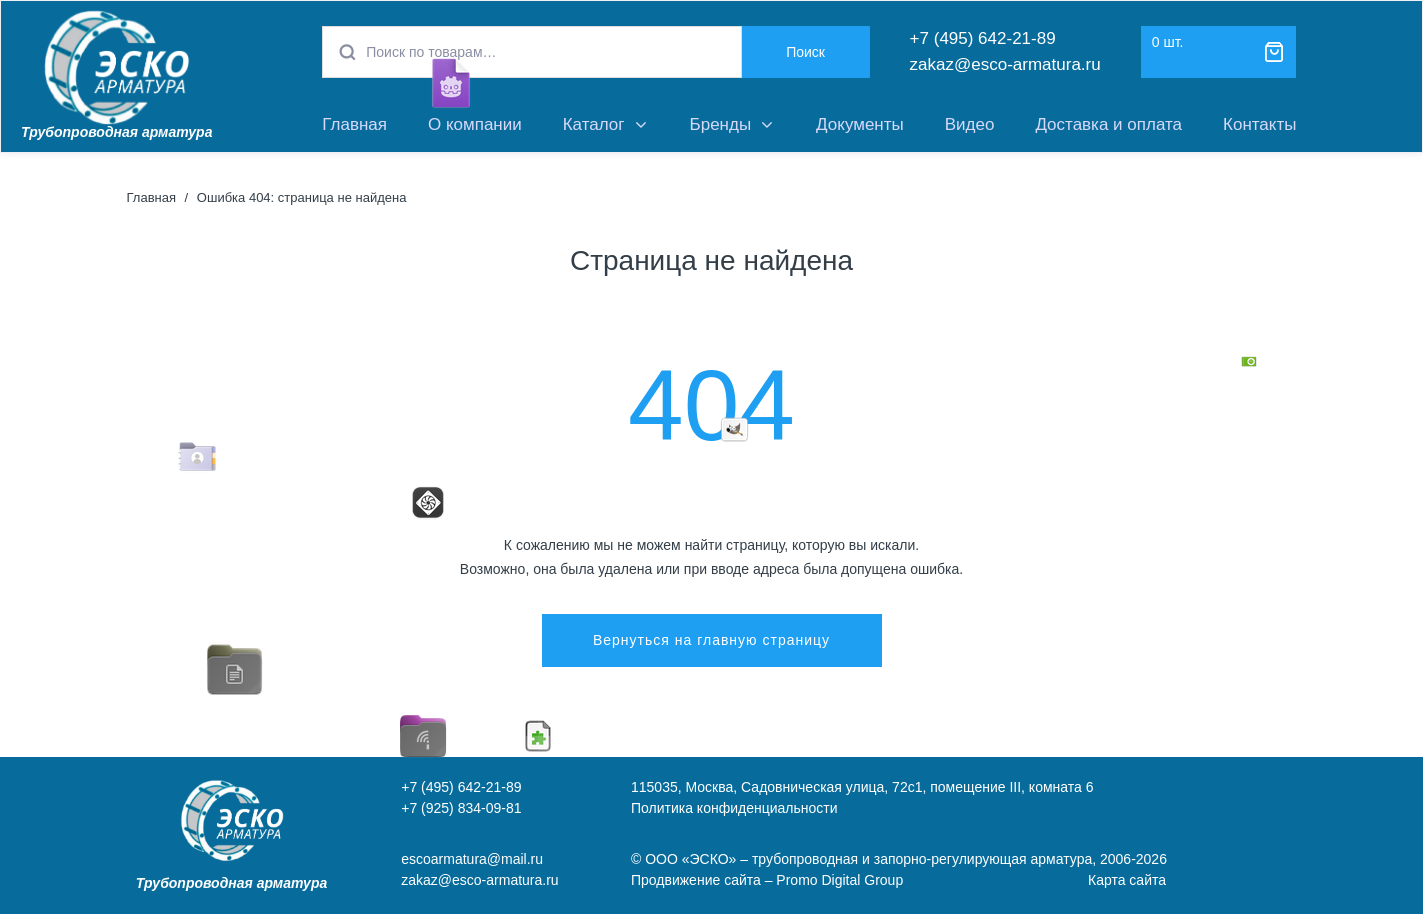  What do you see at coordinates (451, 84) in the screenshot?
I see `a godot game engine scene file` at bounding box center [451, 84].